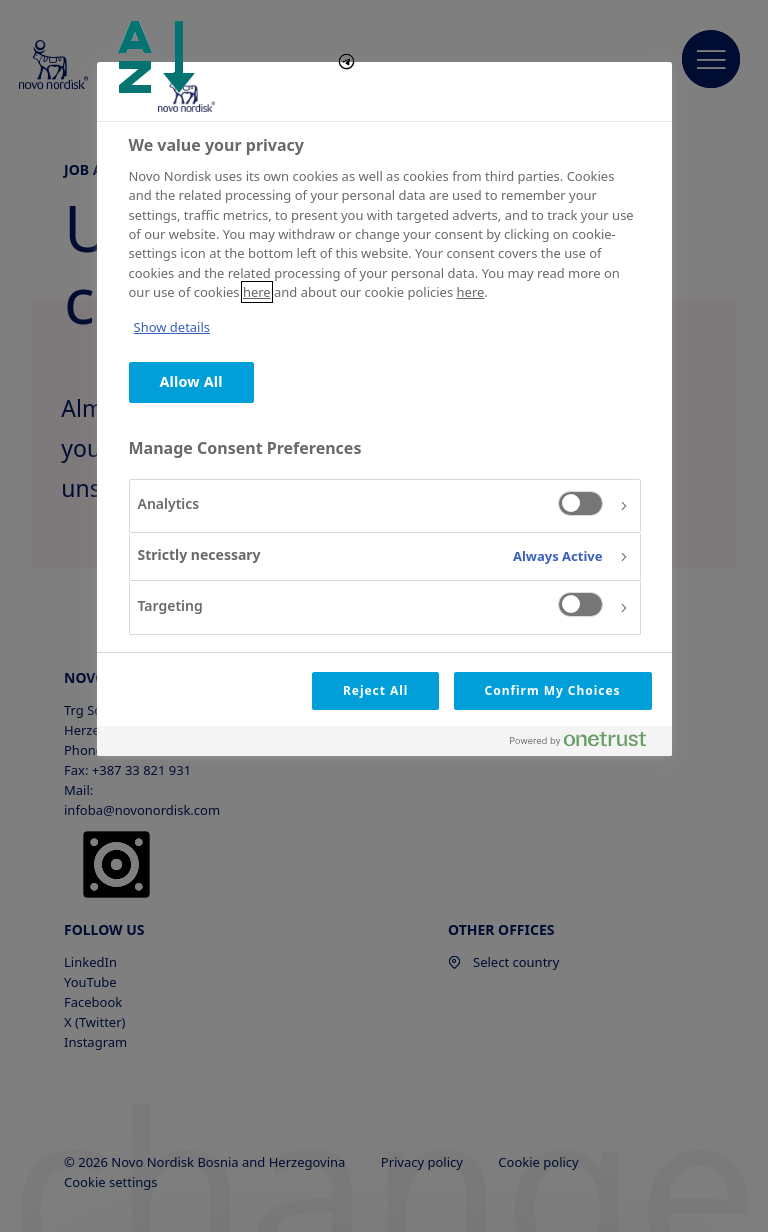 The width and height of the screenshot is (768, 1232). I want to click on adjust speaker or audio output settings, so click(116, 864).